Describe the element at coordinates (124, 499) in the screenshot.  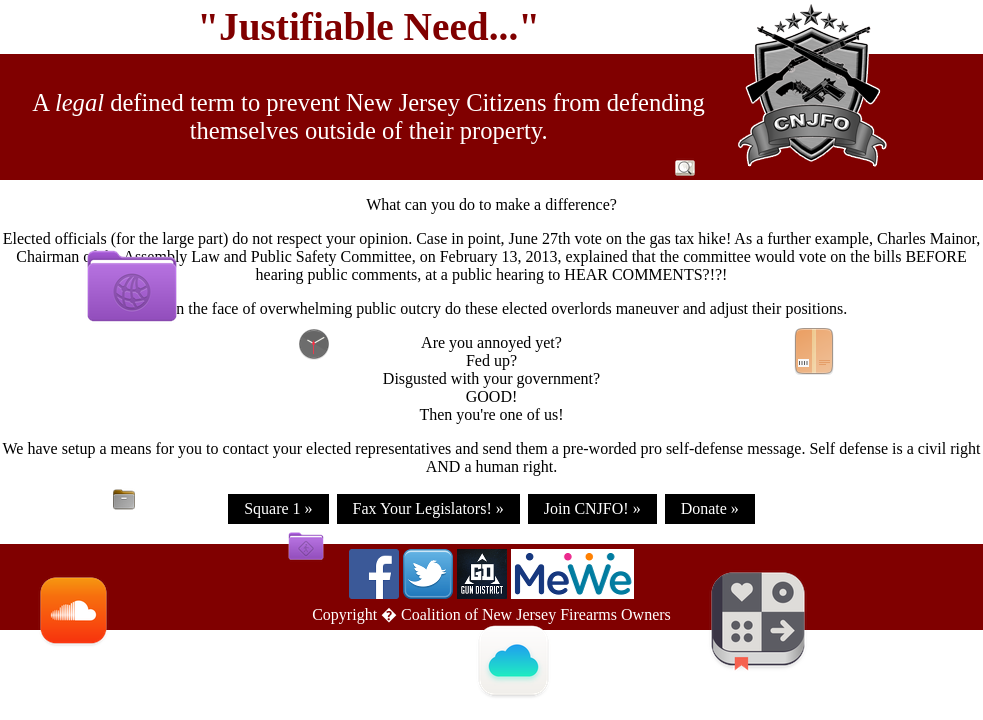
I see `open the file manager` at that location.